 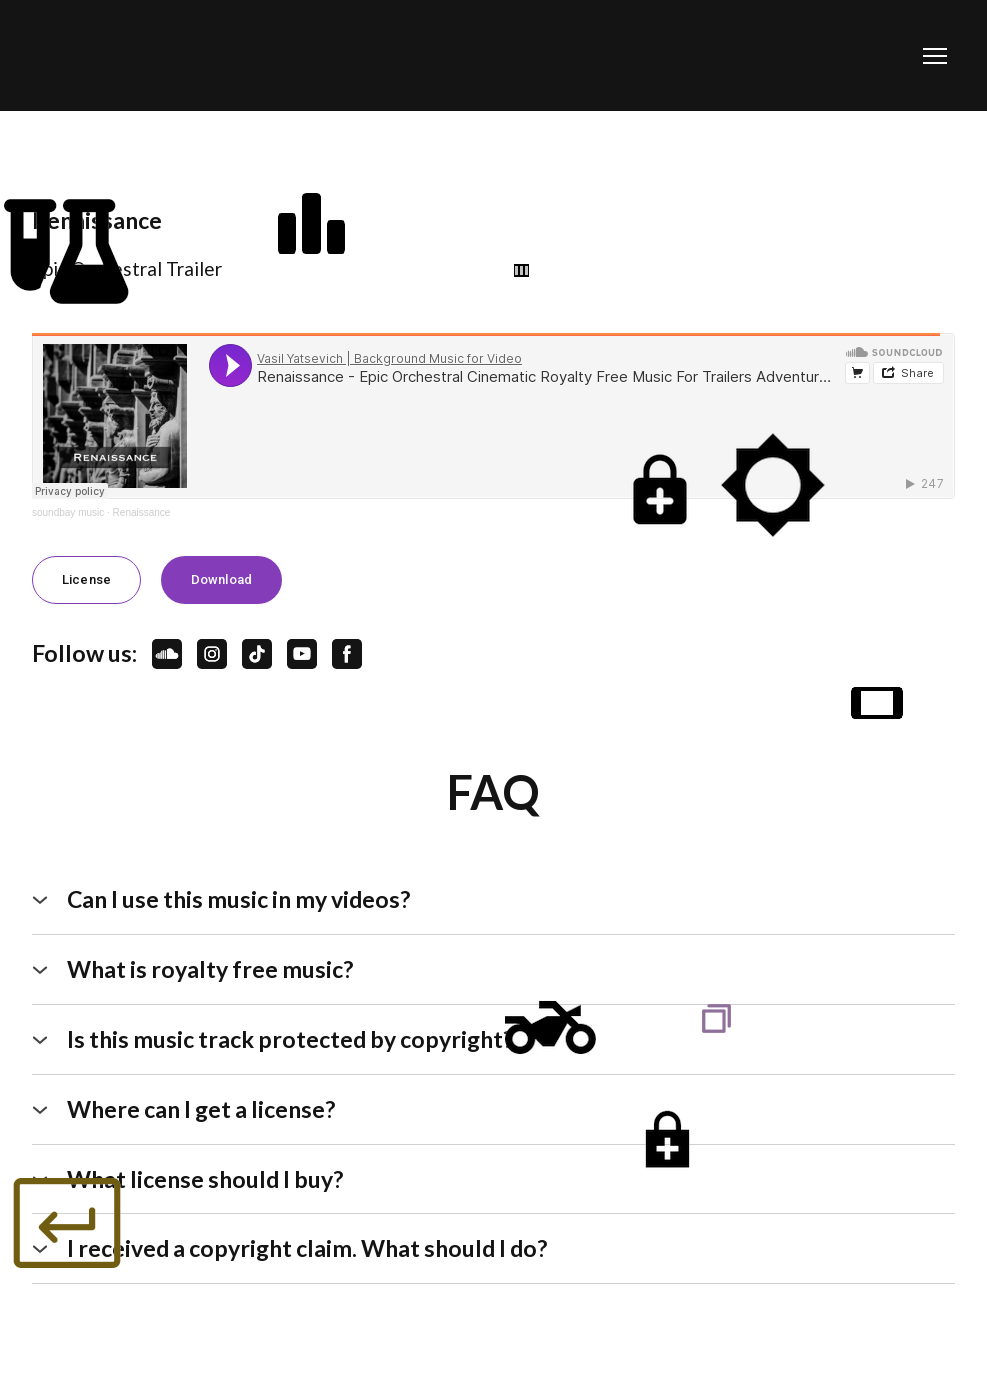 I want to click on indicates enhanced or additional security protection, so click(x=667, y=1140).